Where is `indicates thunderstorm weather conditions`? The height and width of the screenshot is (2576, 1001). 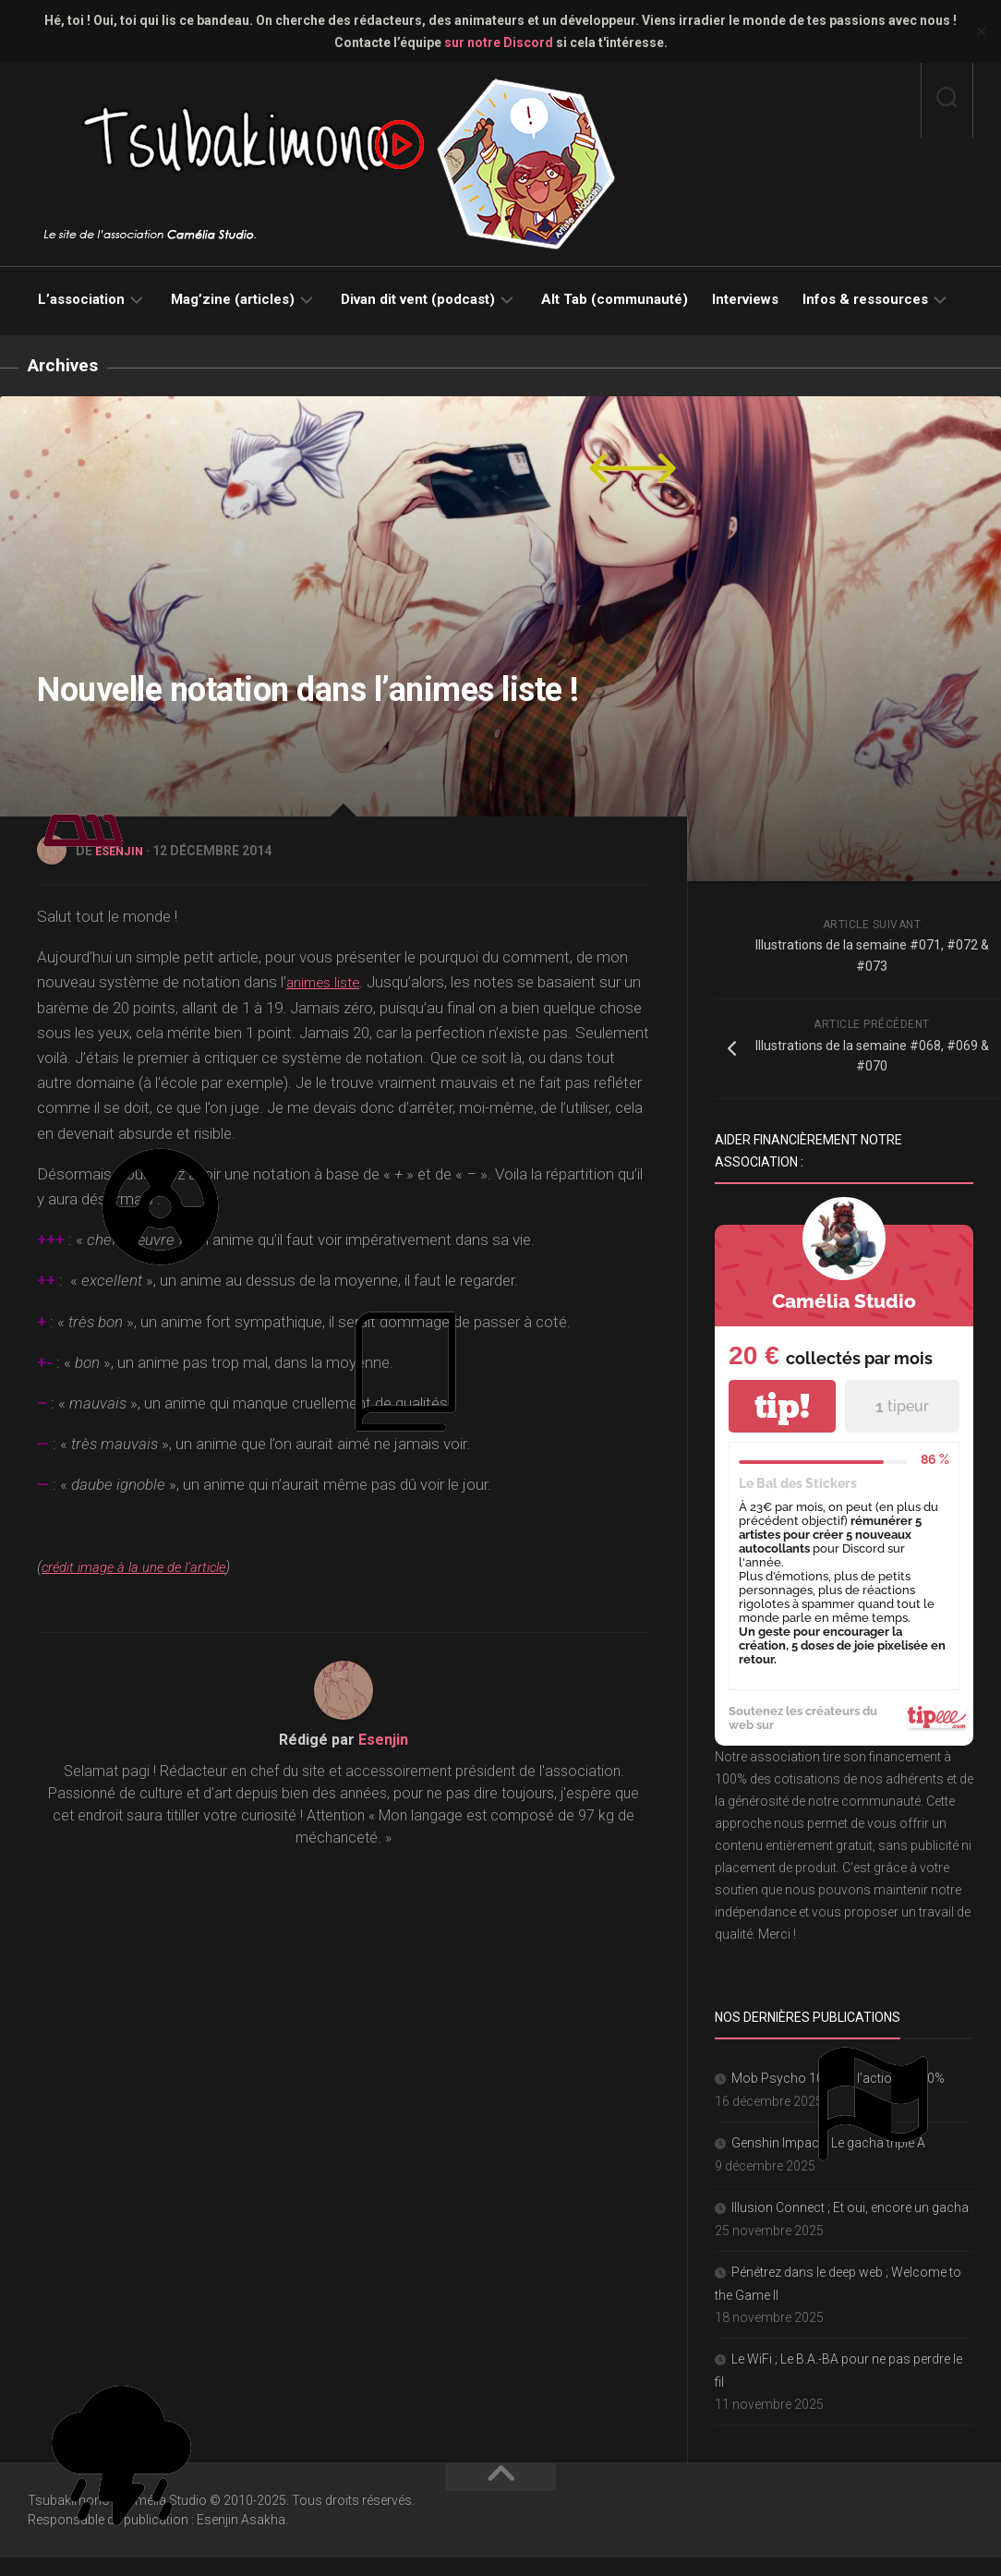
indicates thunderstorm weather conditions is located at coordinates (121, 2455).